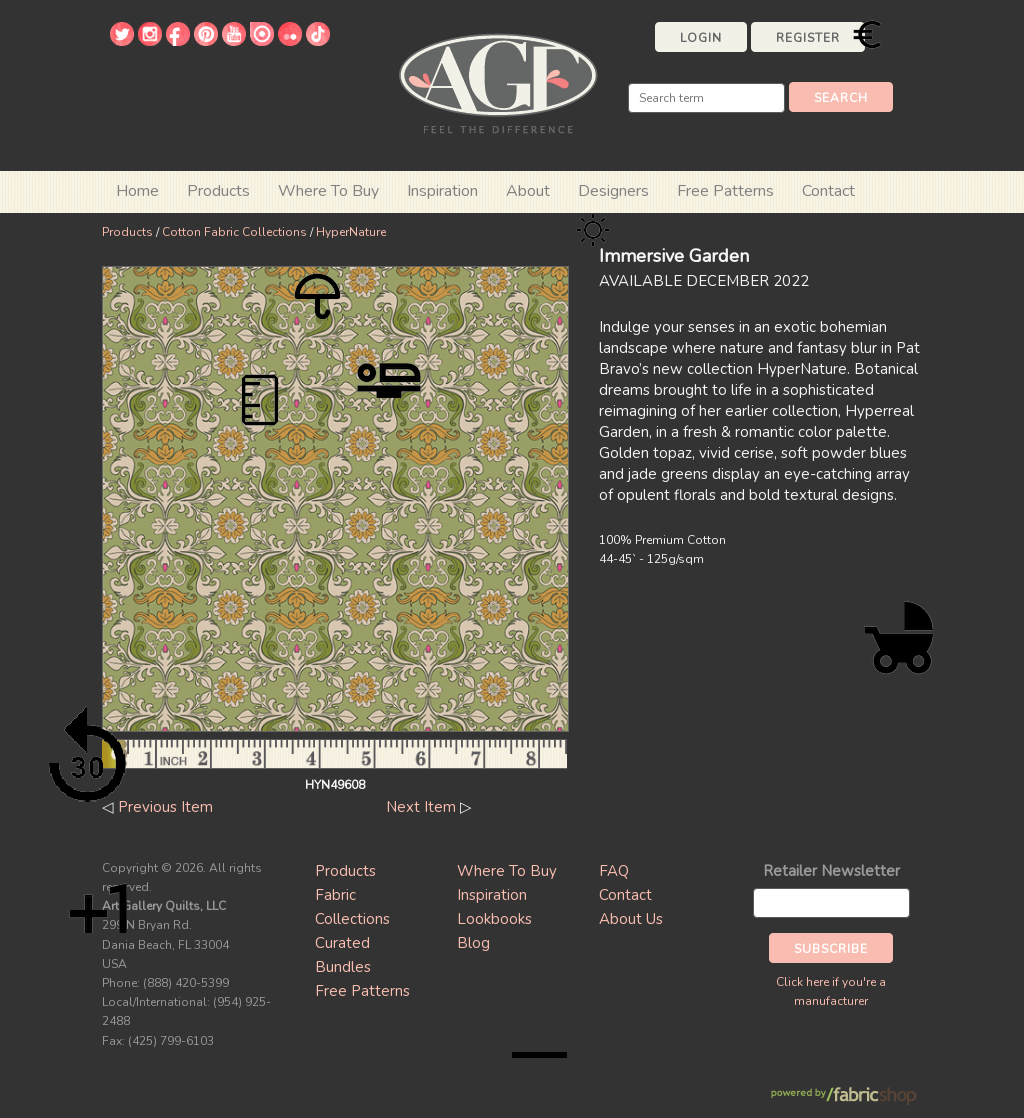  What do you see at coordinates (900, 637) in the screenshot?
I see `indicates a child-friendly or family-friendly location` at bounding box center [900, 637].